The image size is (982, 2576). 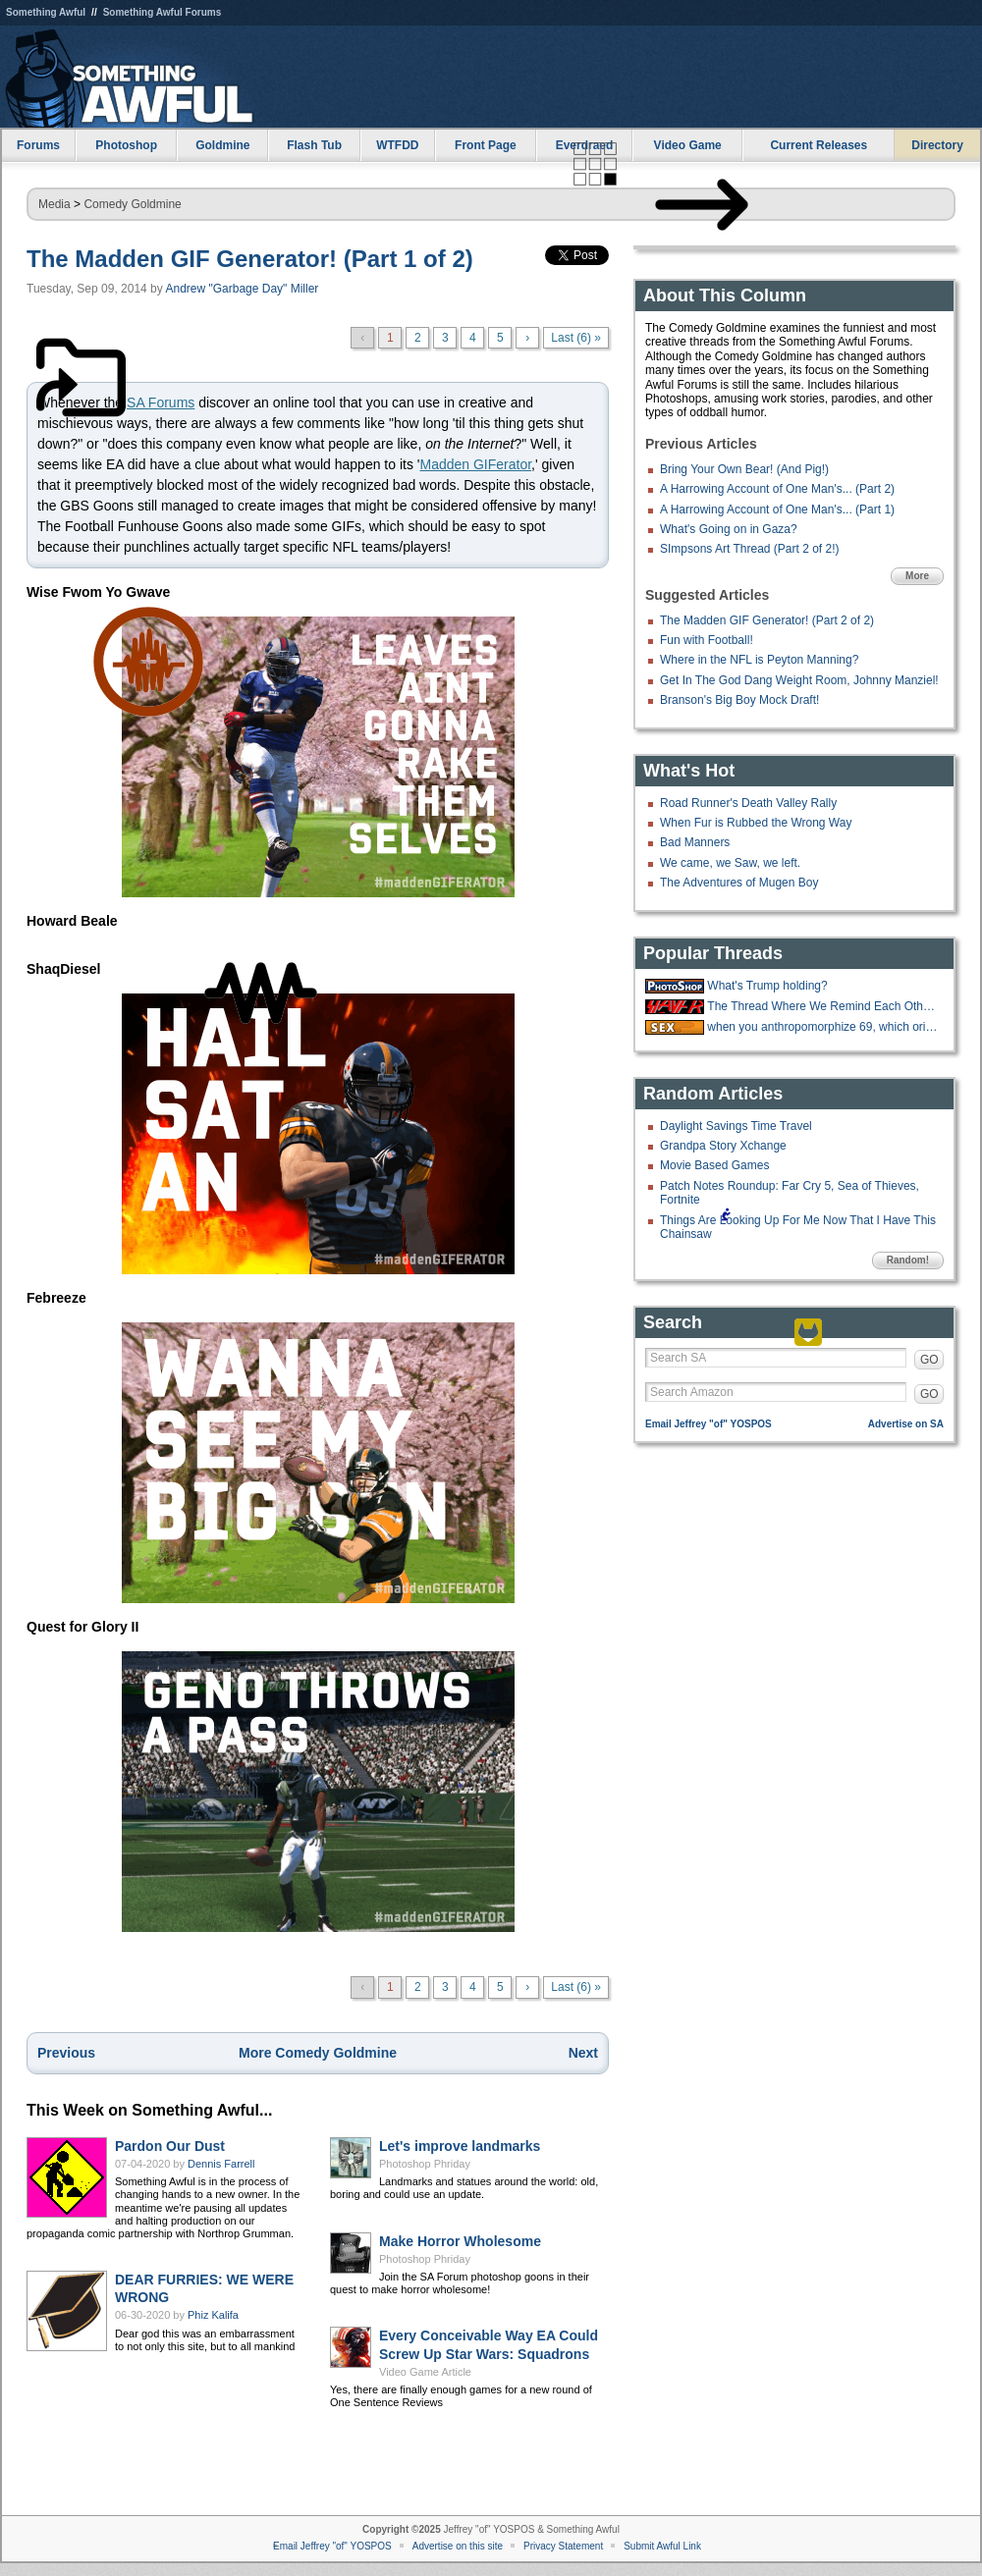 I want to click on creative commons sampling plus license indicator, so click(x=148, y=662).